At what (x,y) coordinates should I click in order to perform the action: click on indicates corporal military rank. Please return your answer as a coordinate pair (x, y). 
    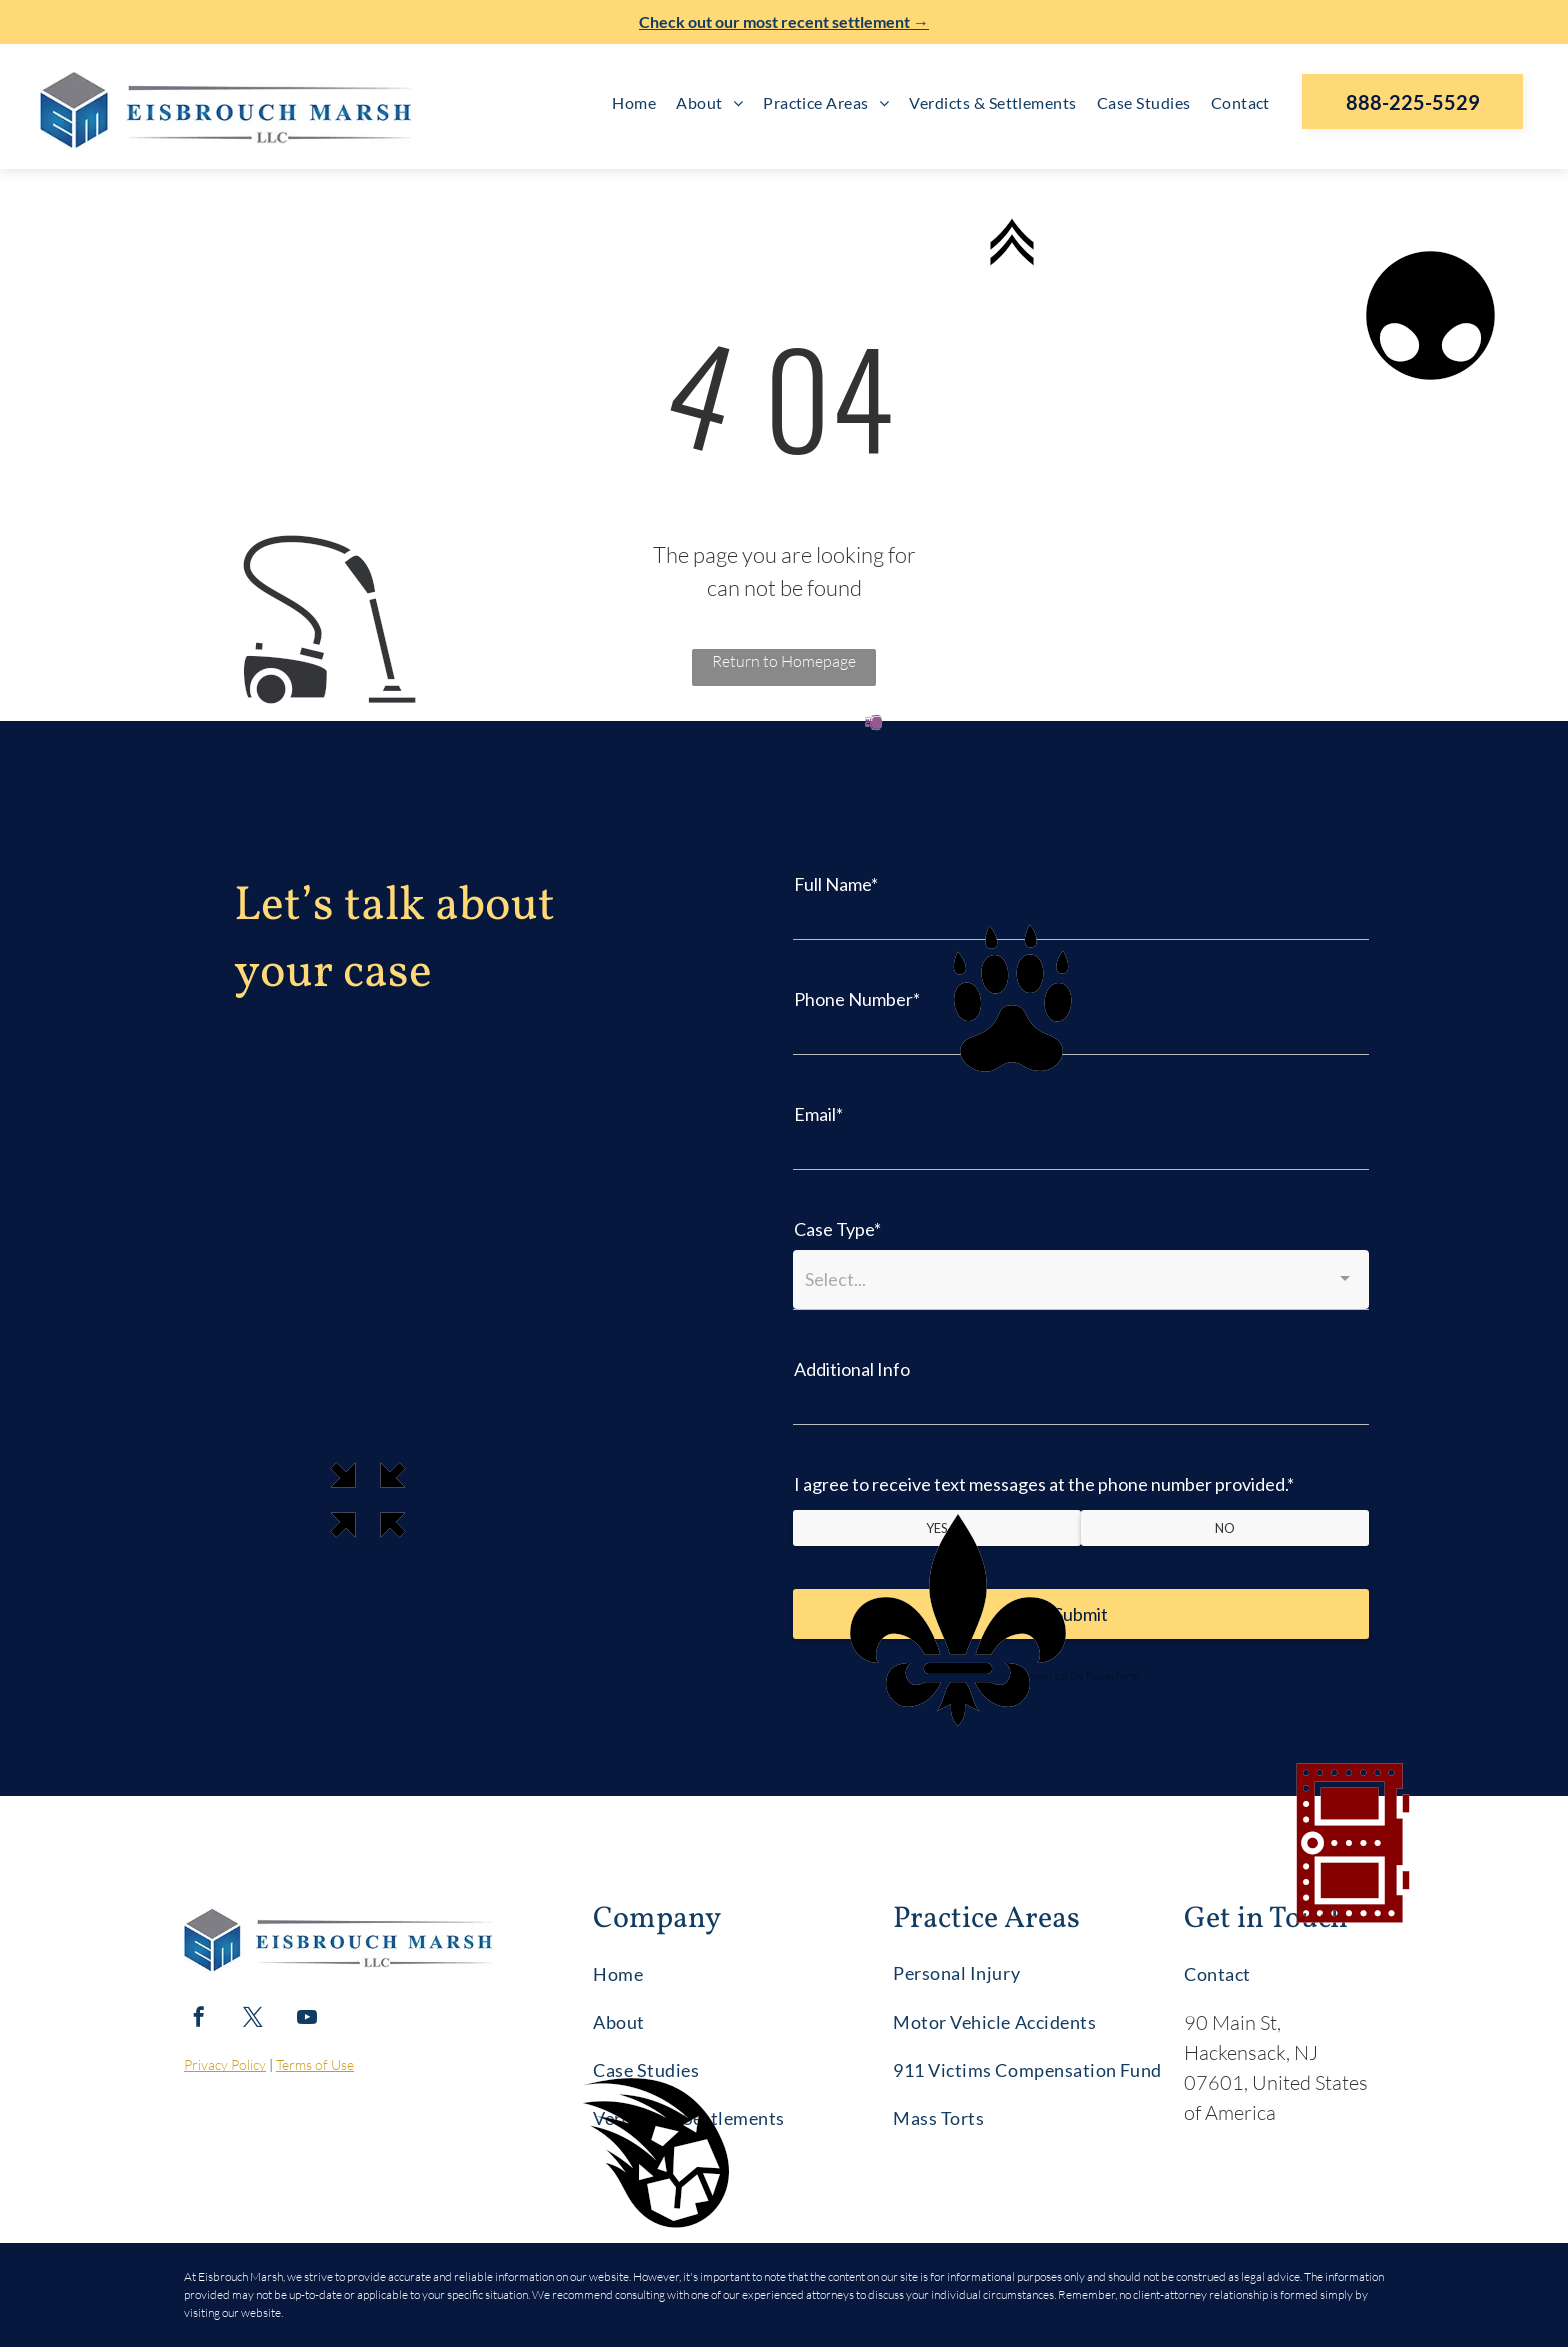
    Looking at the image, I should click on (1012, 242).